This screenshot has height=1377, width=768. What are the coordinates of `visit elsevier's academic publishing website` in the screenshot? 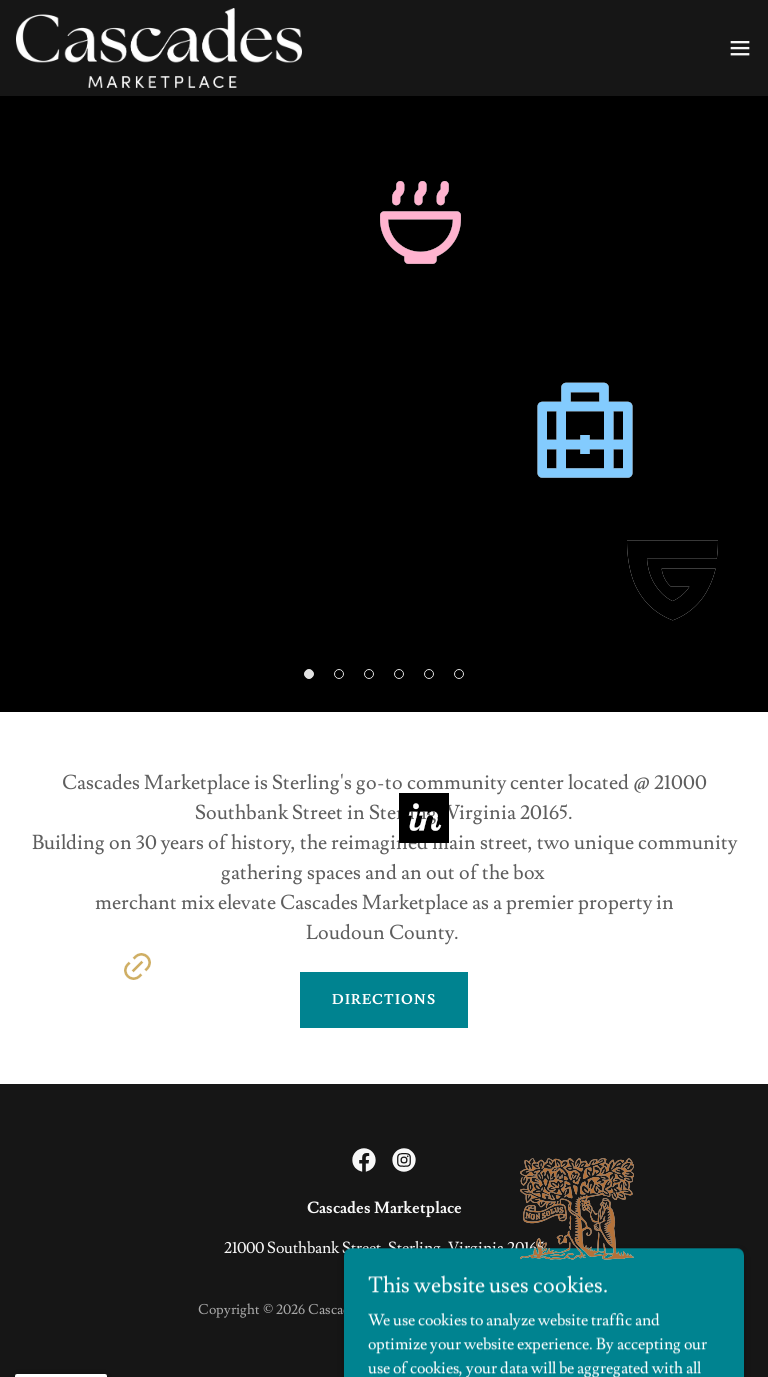 It's located at (577, 1209).